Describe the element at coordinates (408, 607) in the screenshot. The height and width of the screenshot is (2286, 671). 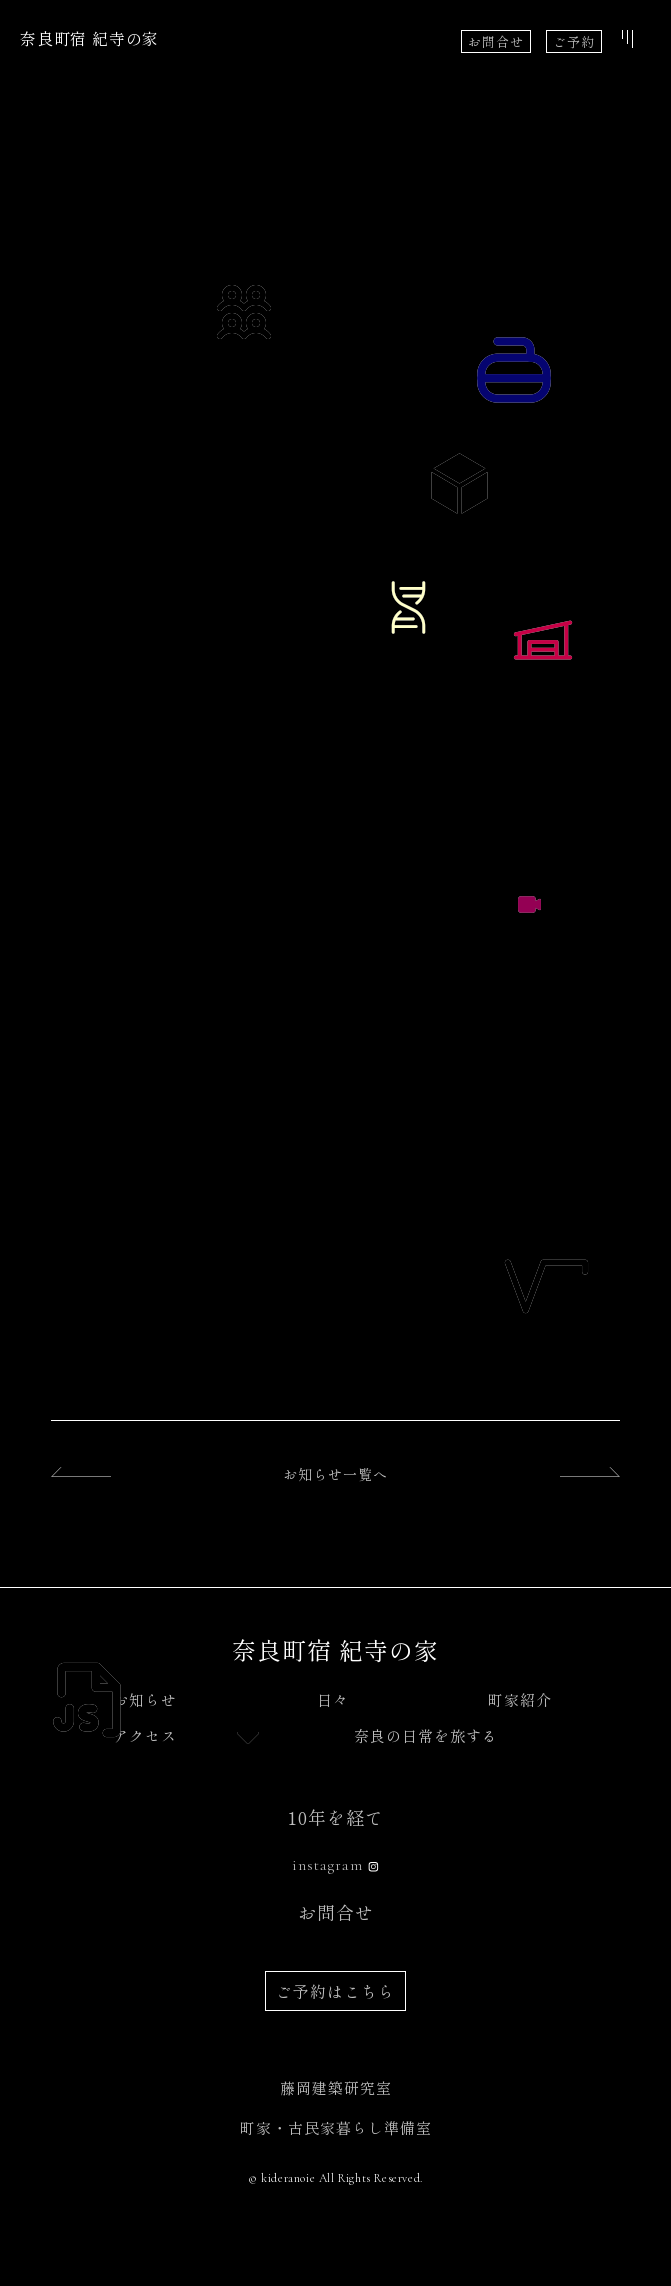
I see `access genetics or DNA-related features` at that location.